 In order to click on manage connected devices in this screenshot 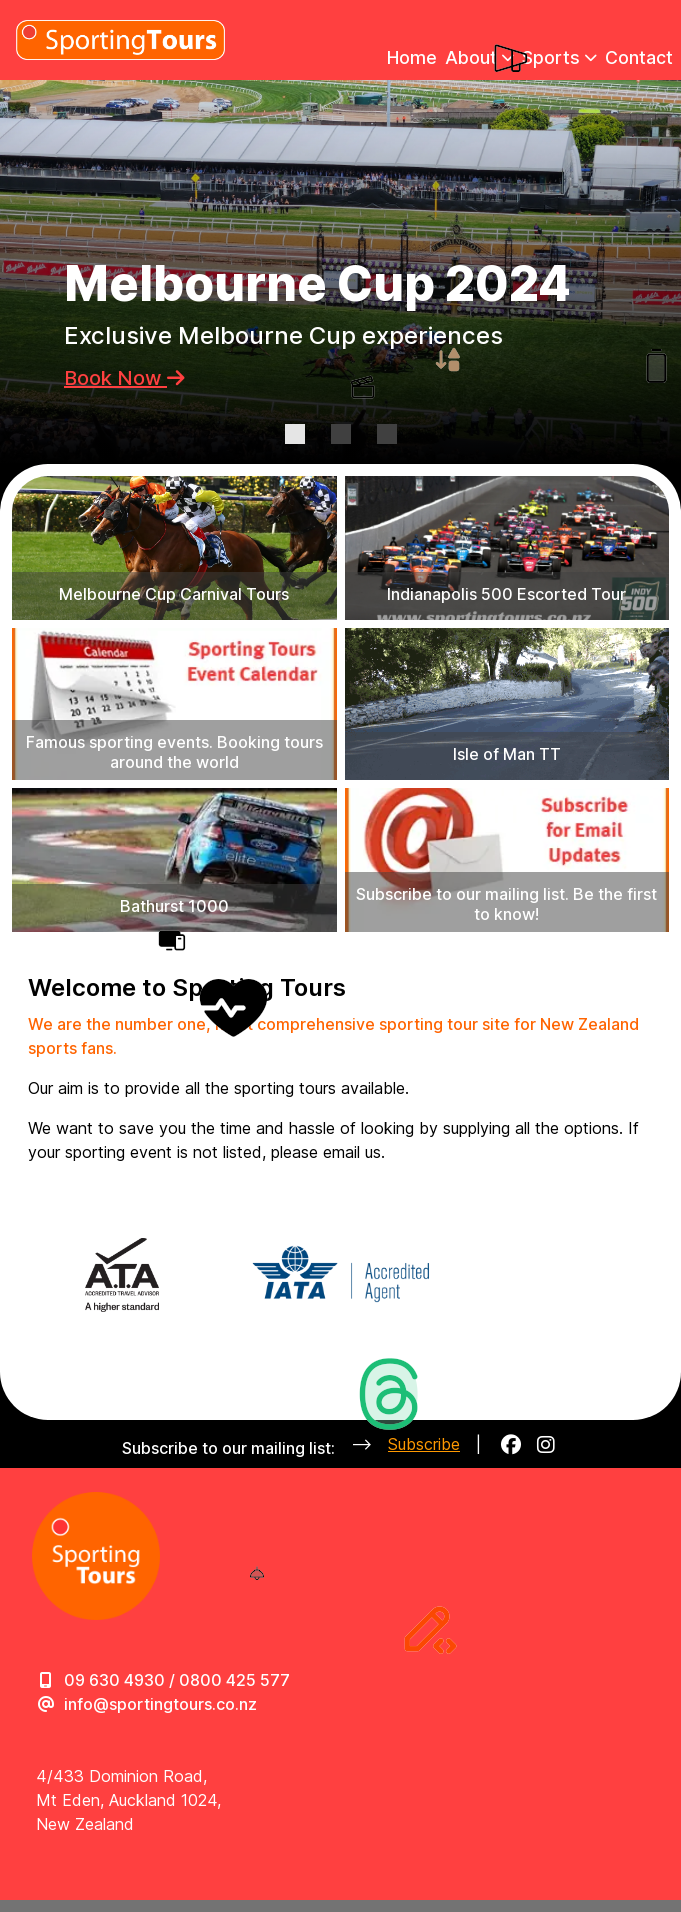, I will do `click(171, 940)`.